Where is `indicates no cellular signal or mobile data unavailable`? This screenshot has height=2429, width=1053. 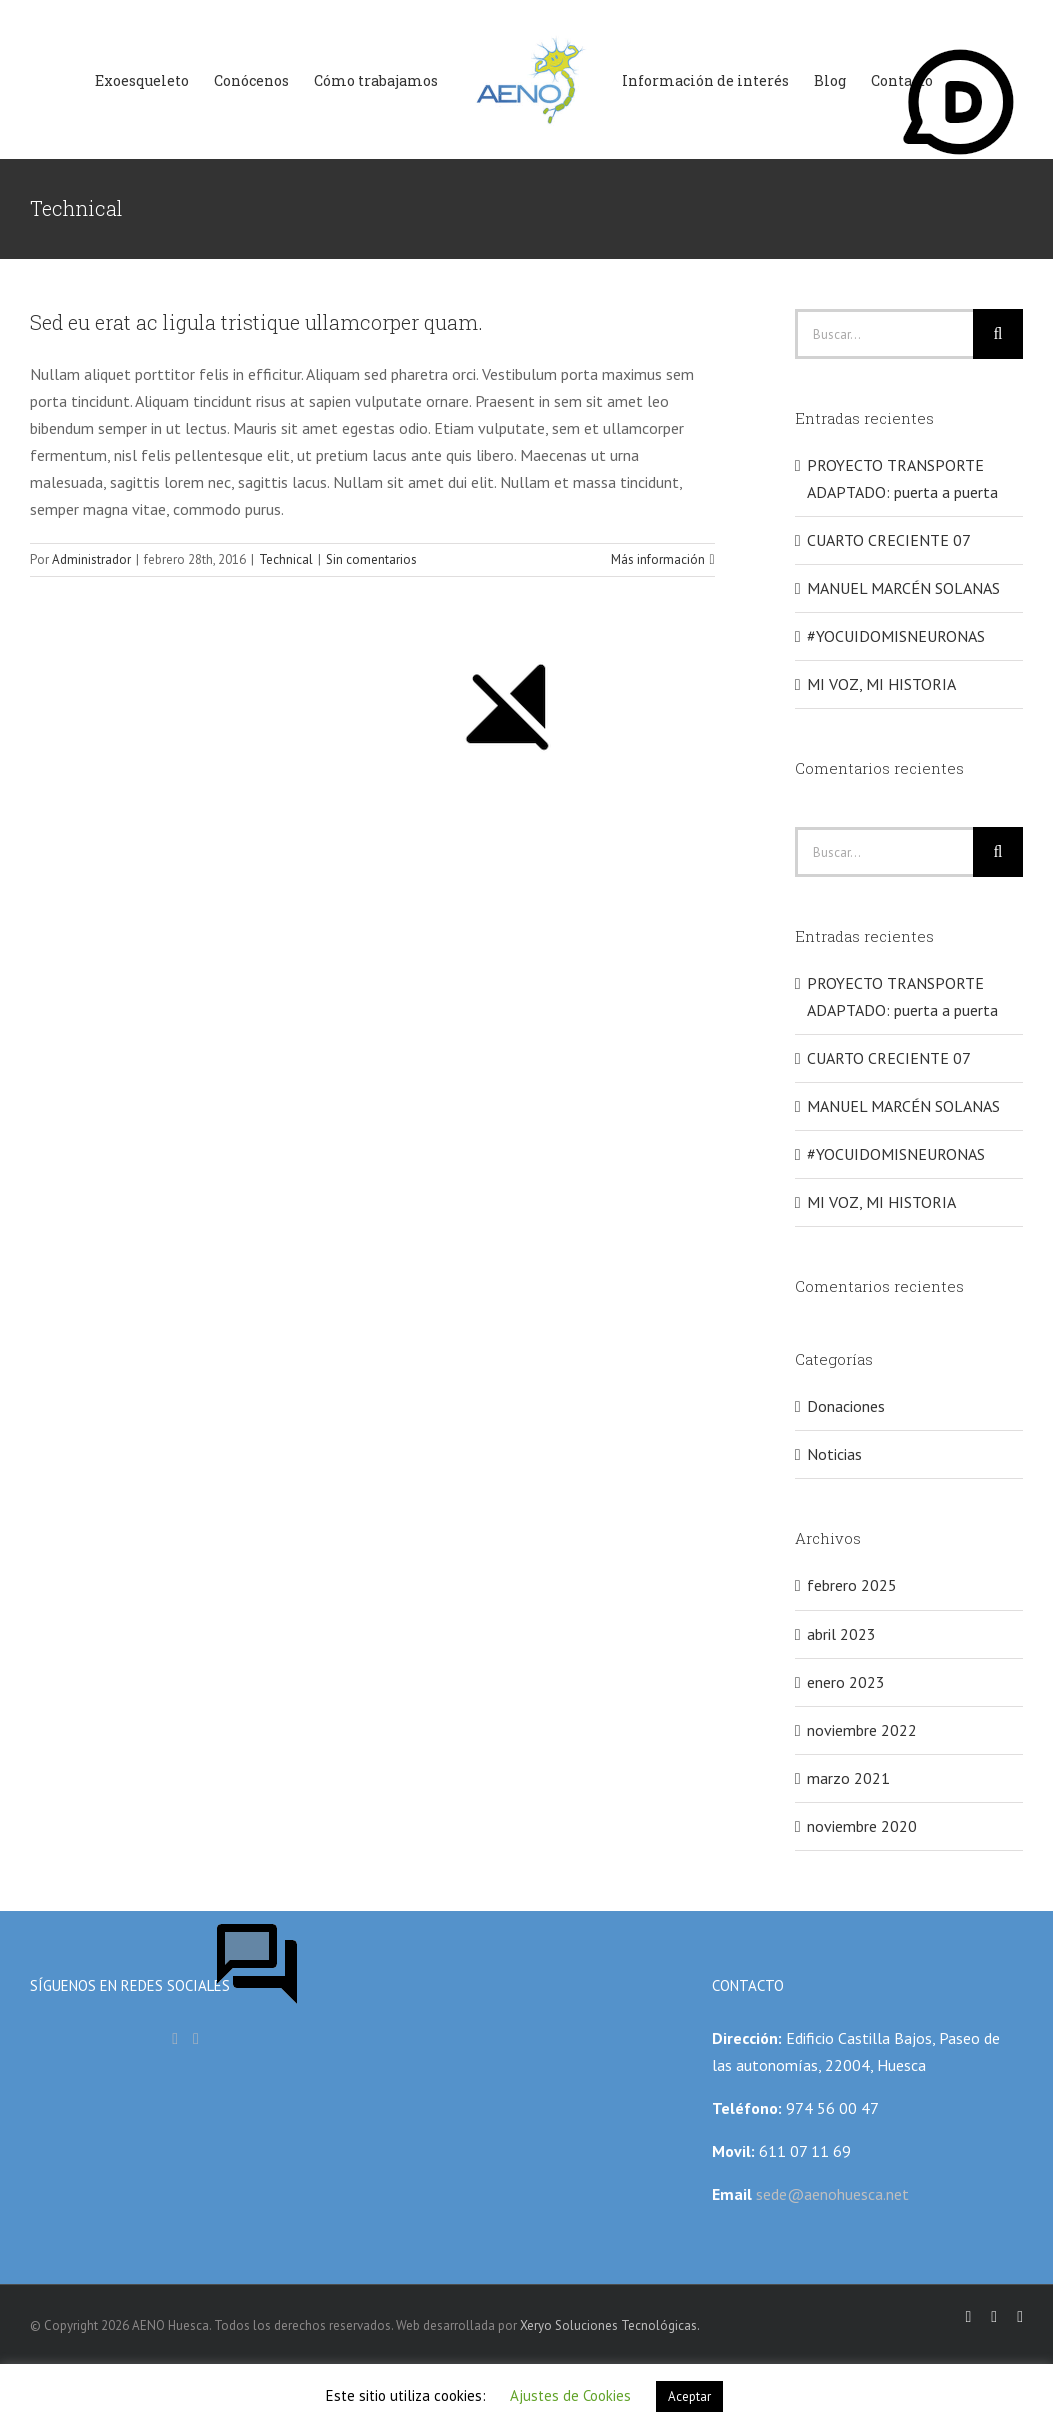
indicates no cellular signal or mobile data unavailable is located at coordinates (507, 705).